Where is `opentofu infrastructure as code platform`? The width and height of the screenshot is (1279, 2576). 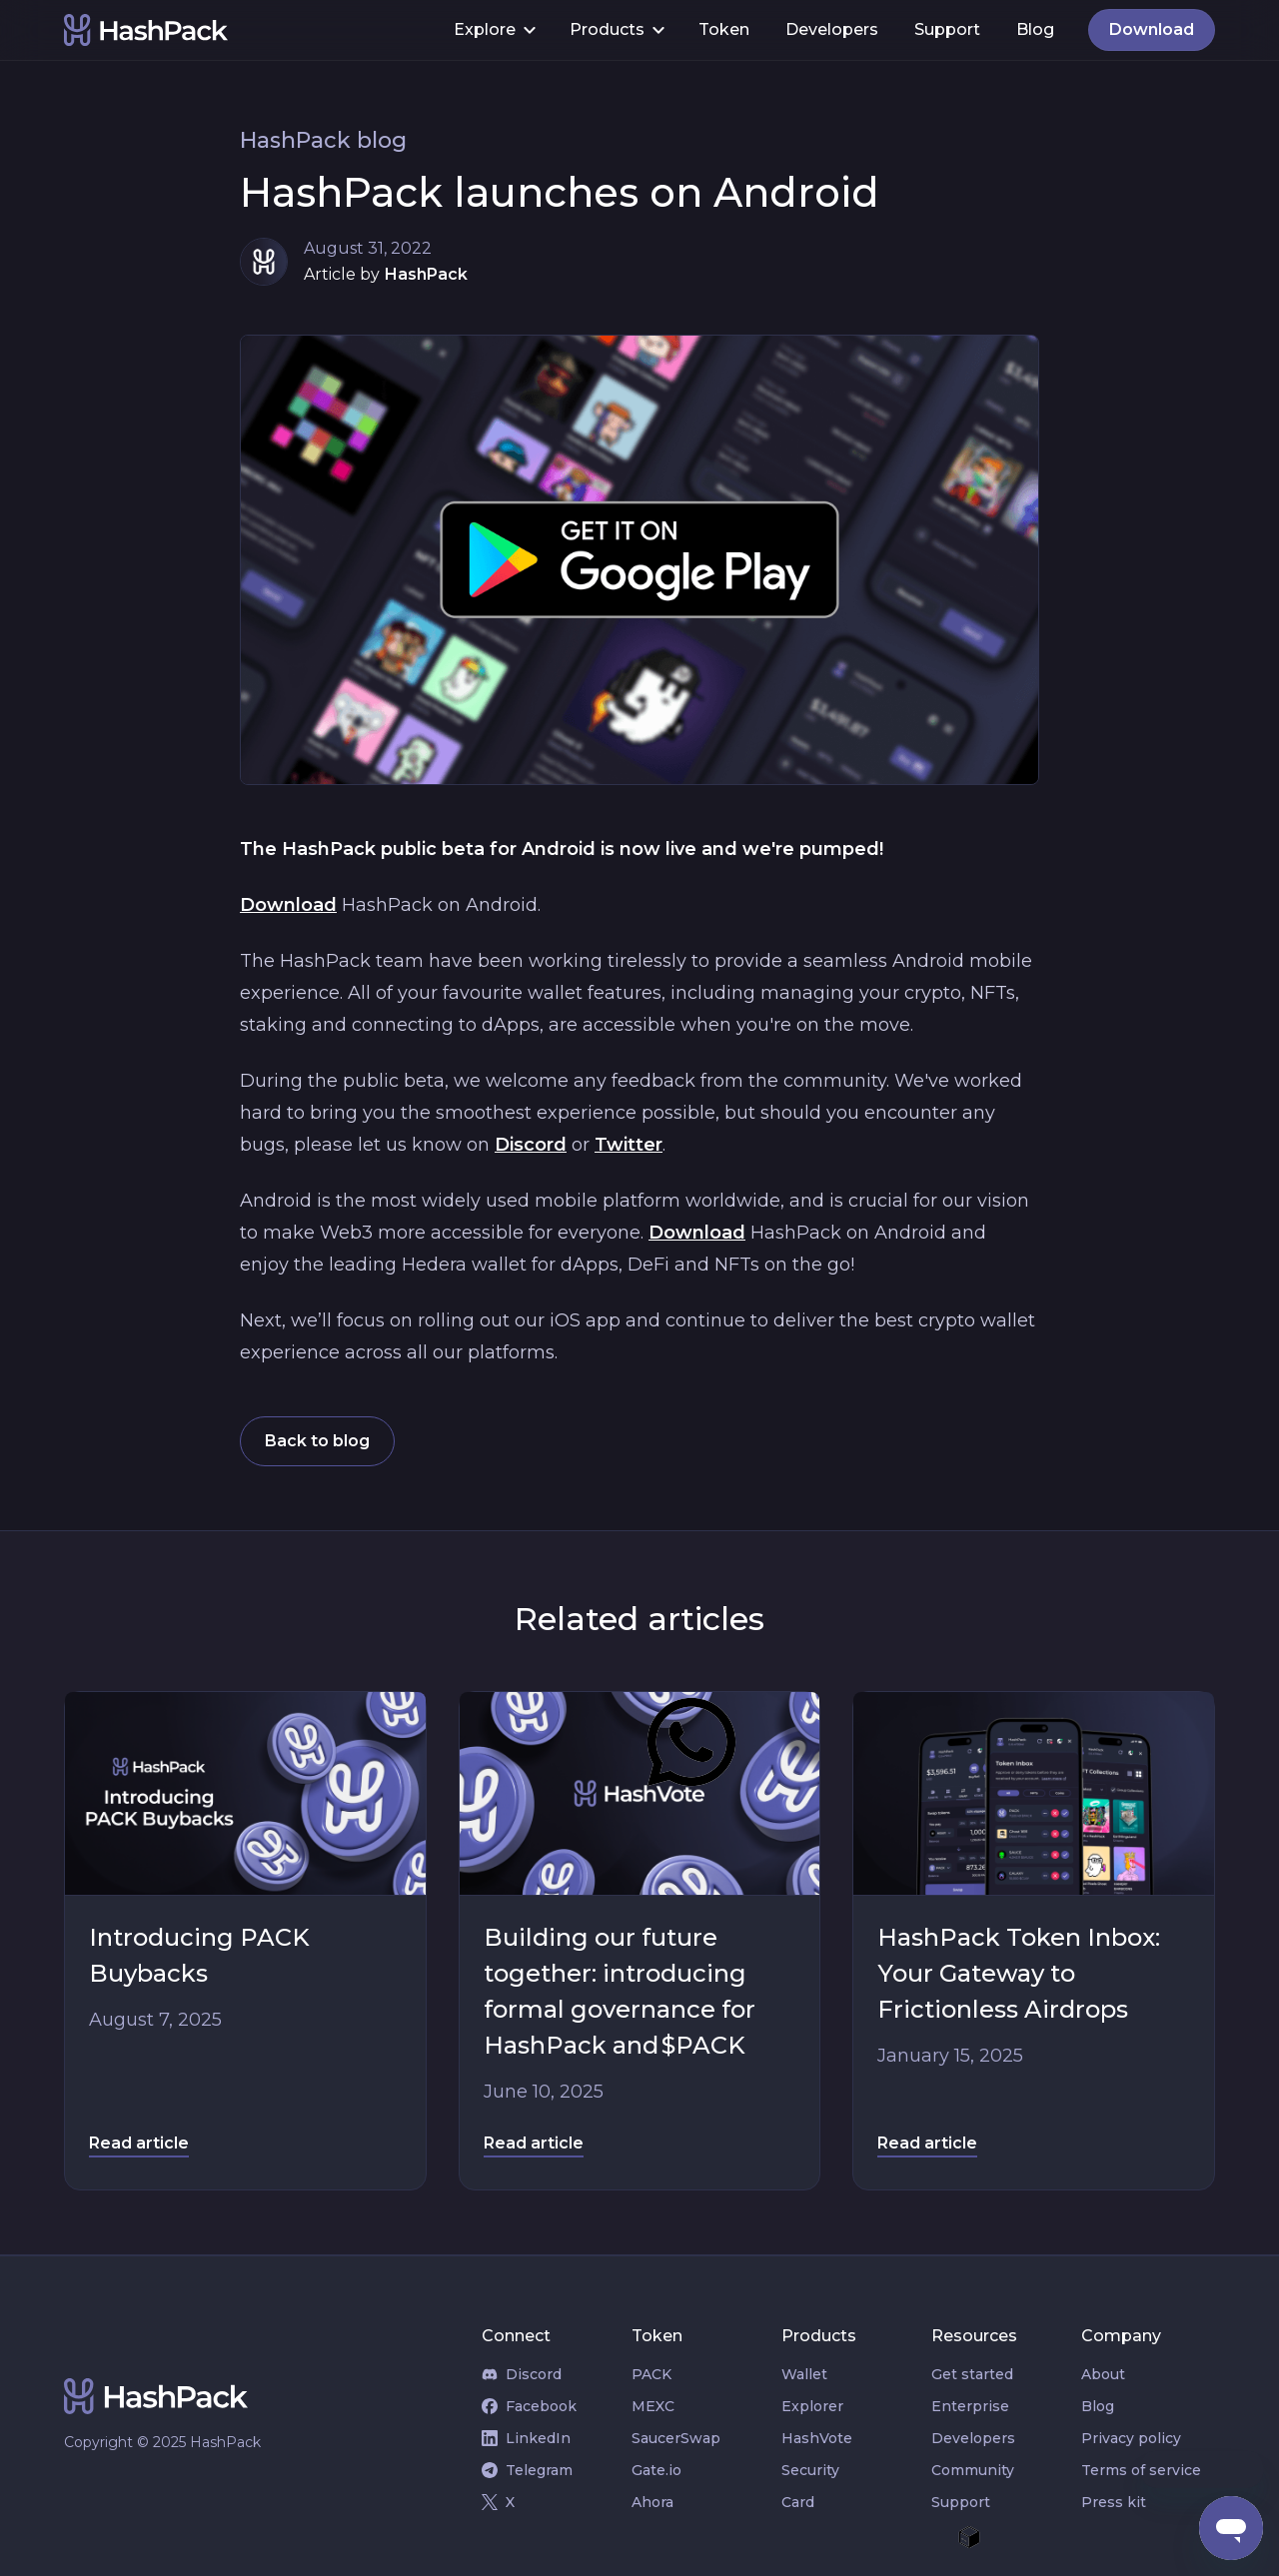
opentofu infrastructure as code platform is located at coordinates (969, 2537).